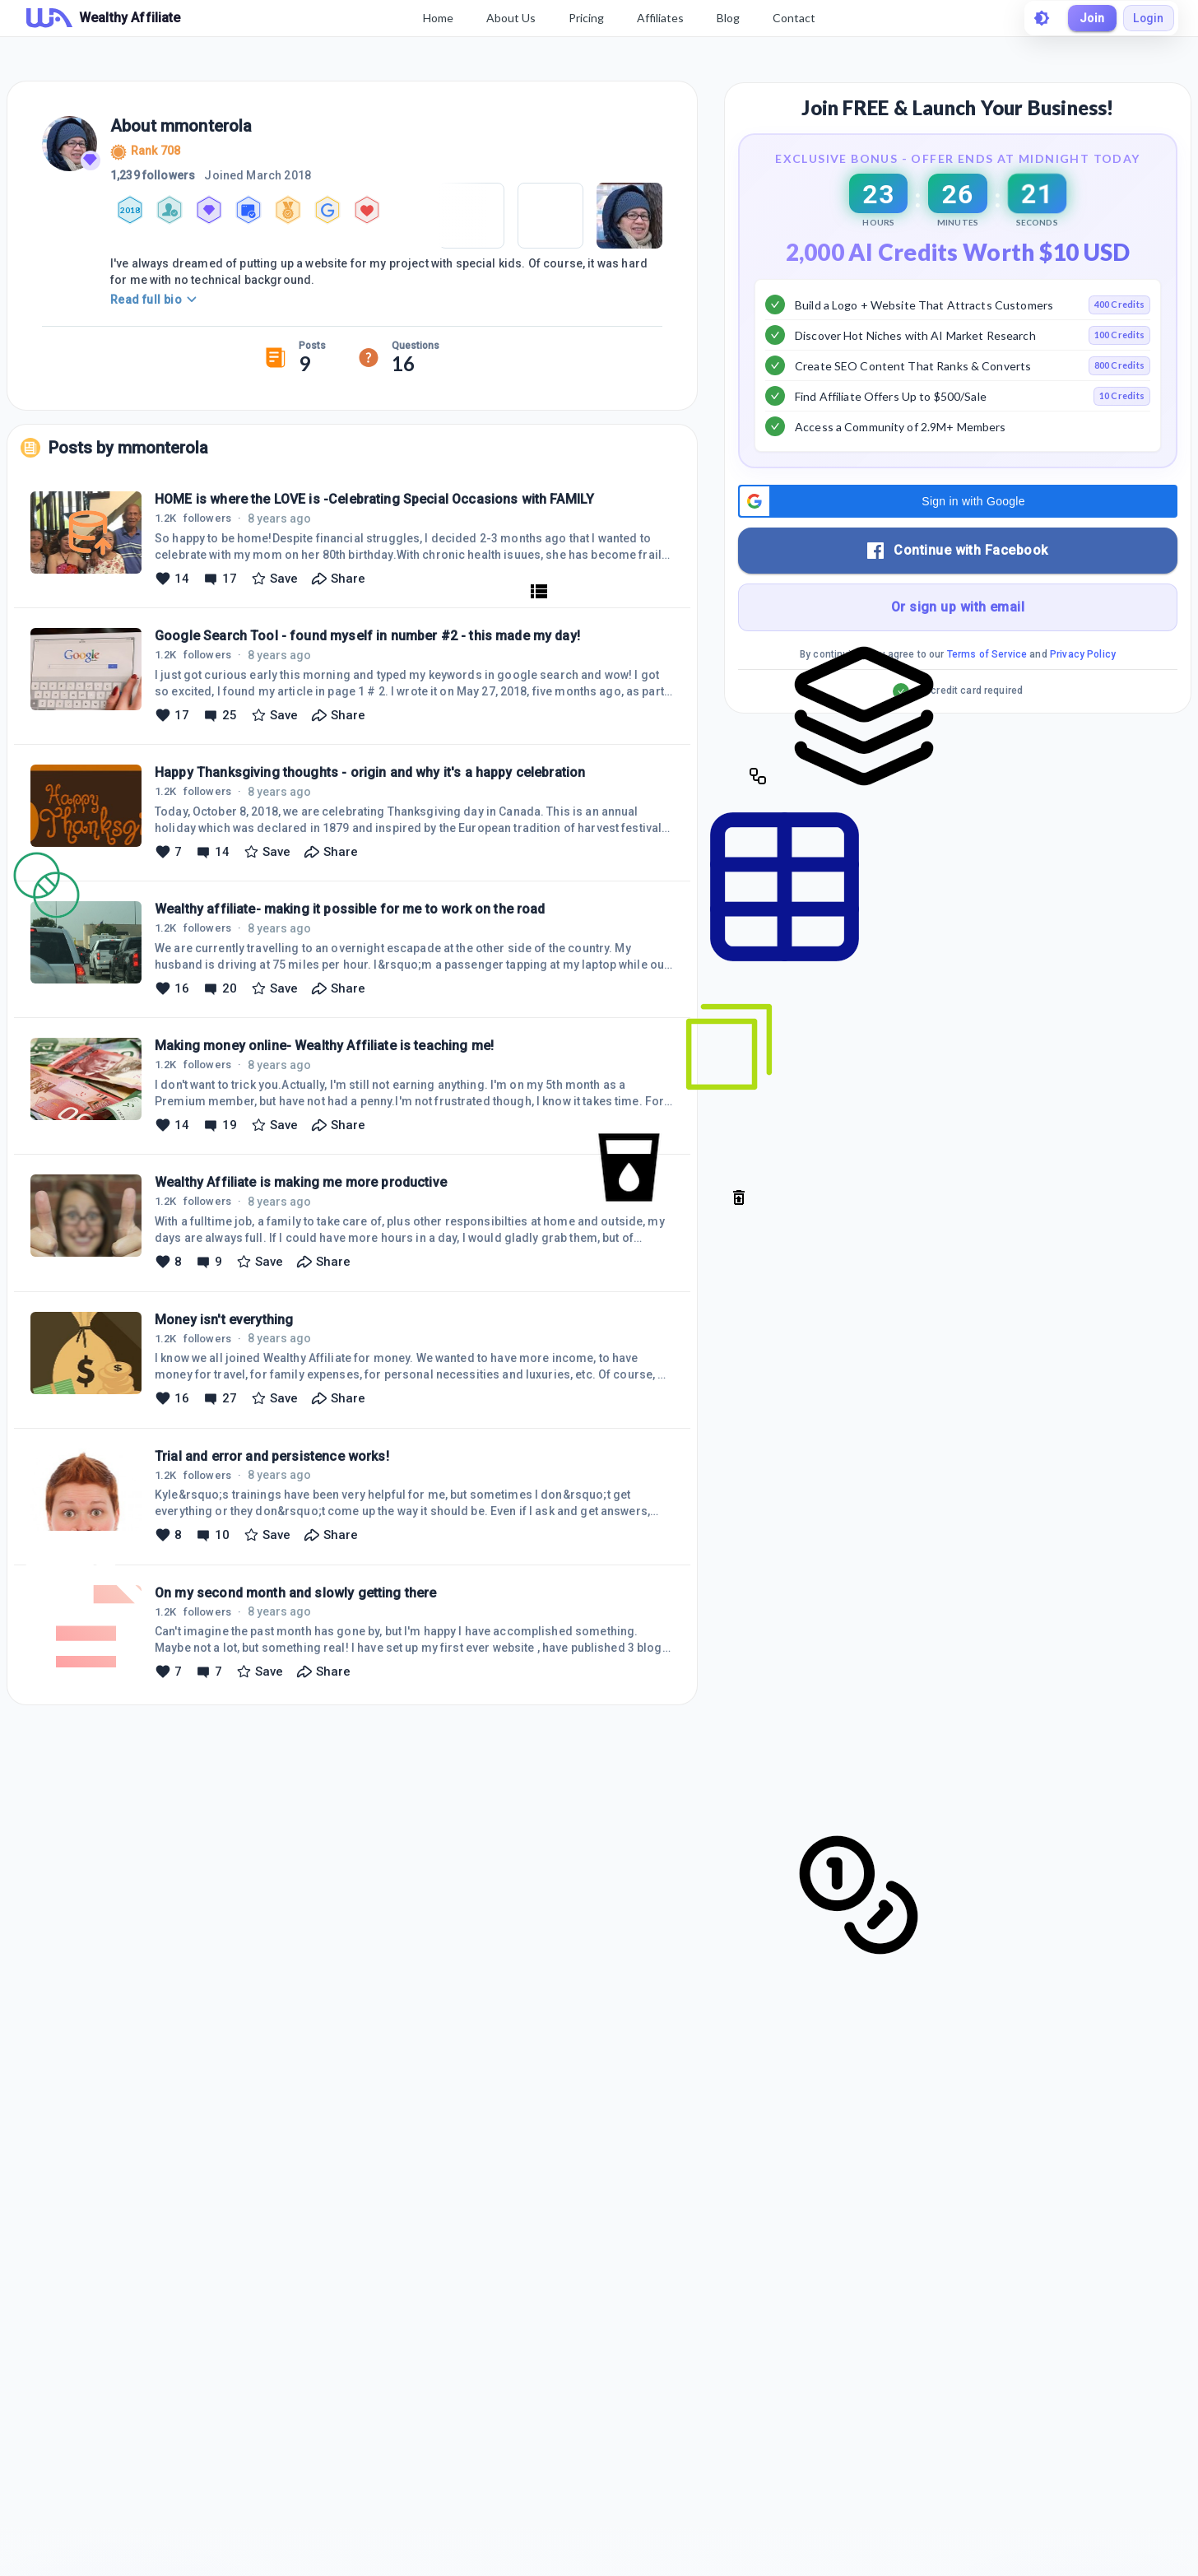 This screenshot has height=2576, width=1198. I want to click on copy to clipboard, so click(729, 1047).